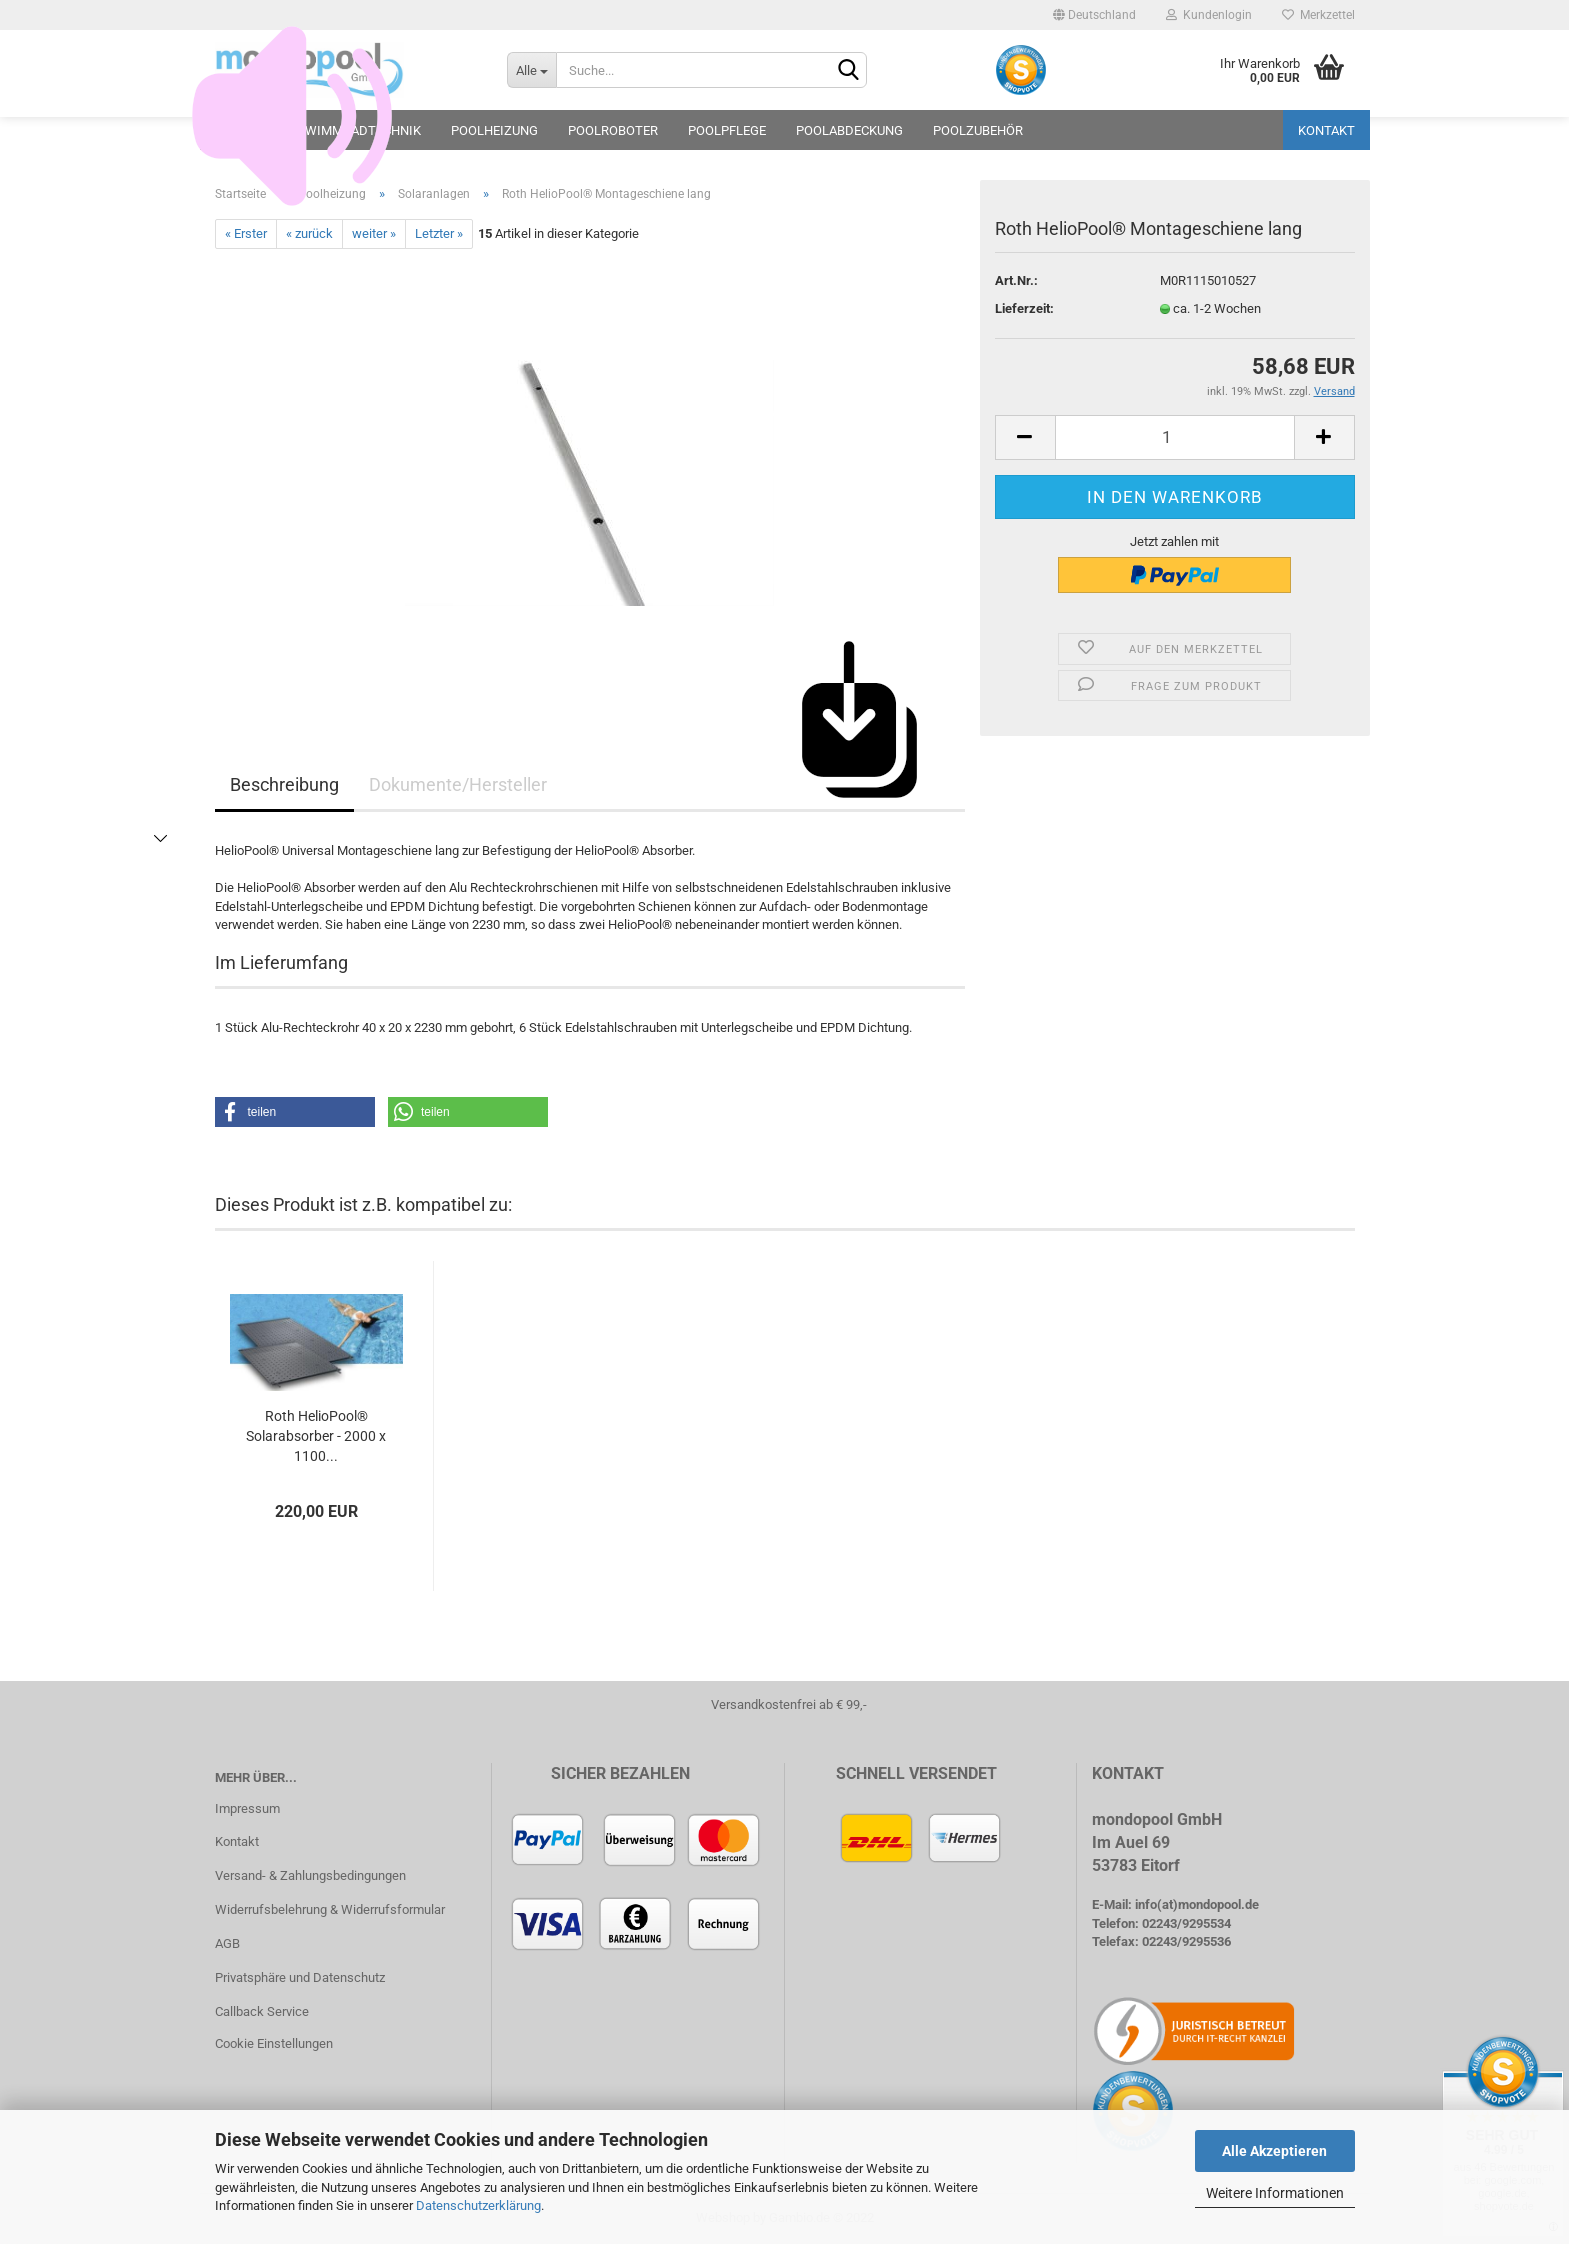  Describe the element at coordinates (859, 719) in the screenshot. I see `download multiple files` at that location.